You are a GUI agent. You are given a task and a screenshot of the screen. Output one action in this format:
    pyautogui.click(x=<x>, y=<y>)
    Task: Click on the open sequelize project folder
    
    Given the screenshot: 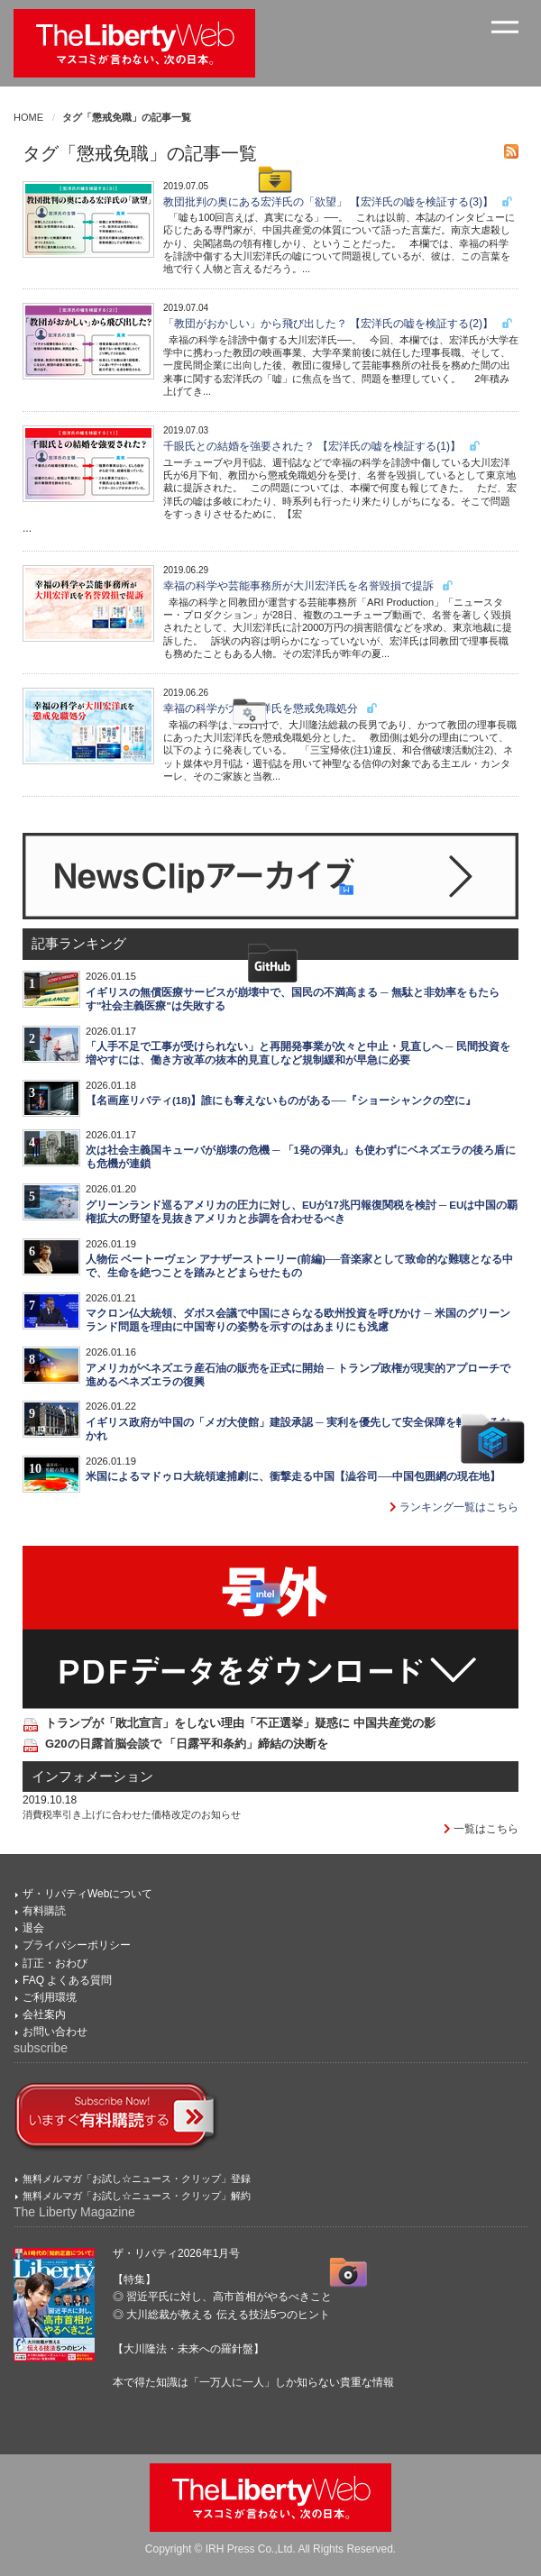 What is the action you would take?
    pyautogui.click(x=492, y=1440)
    